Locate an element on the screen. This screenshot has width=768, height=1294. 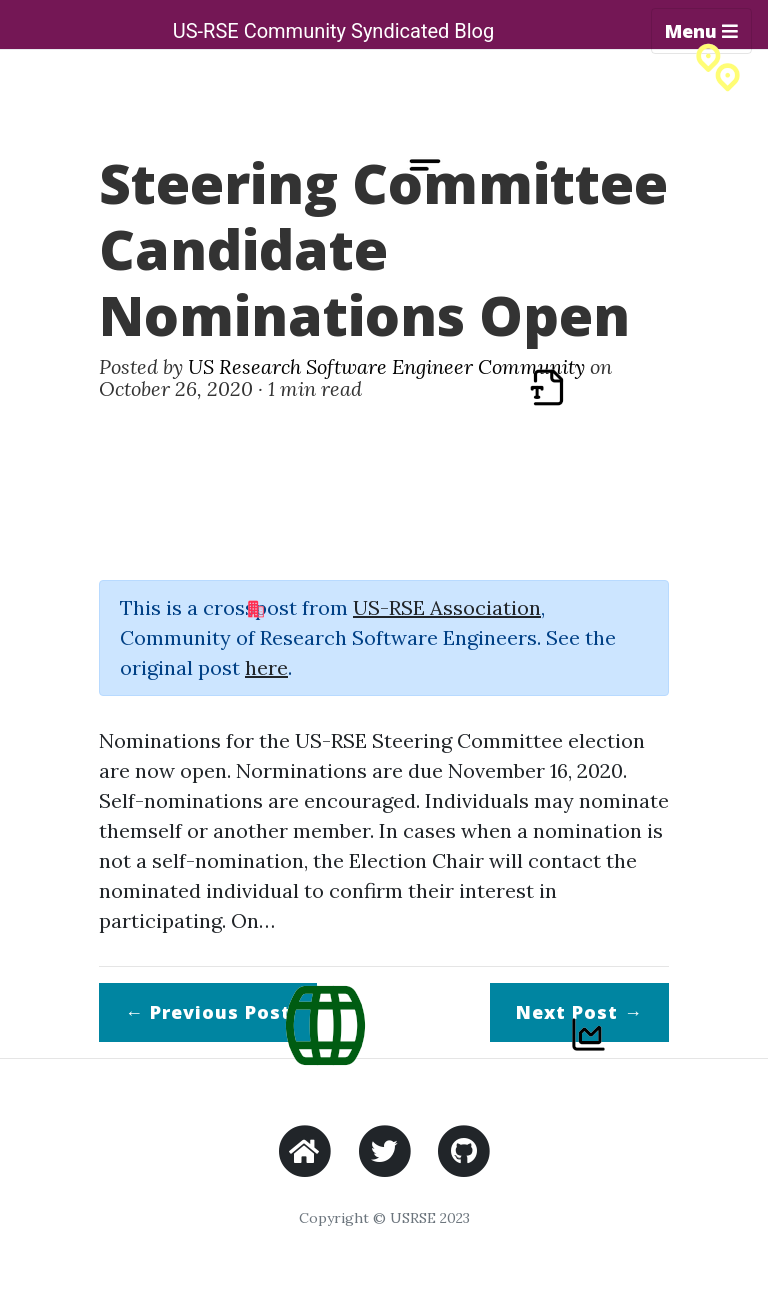
view inventory or storage items is located at coordinates (325, 1025).